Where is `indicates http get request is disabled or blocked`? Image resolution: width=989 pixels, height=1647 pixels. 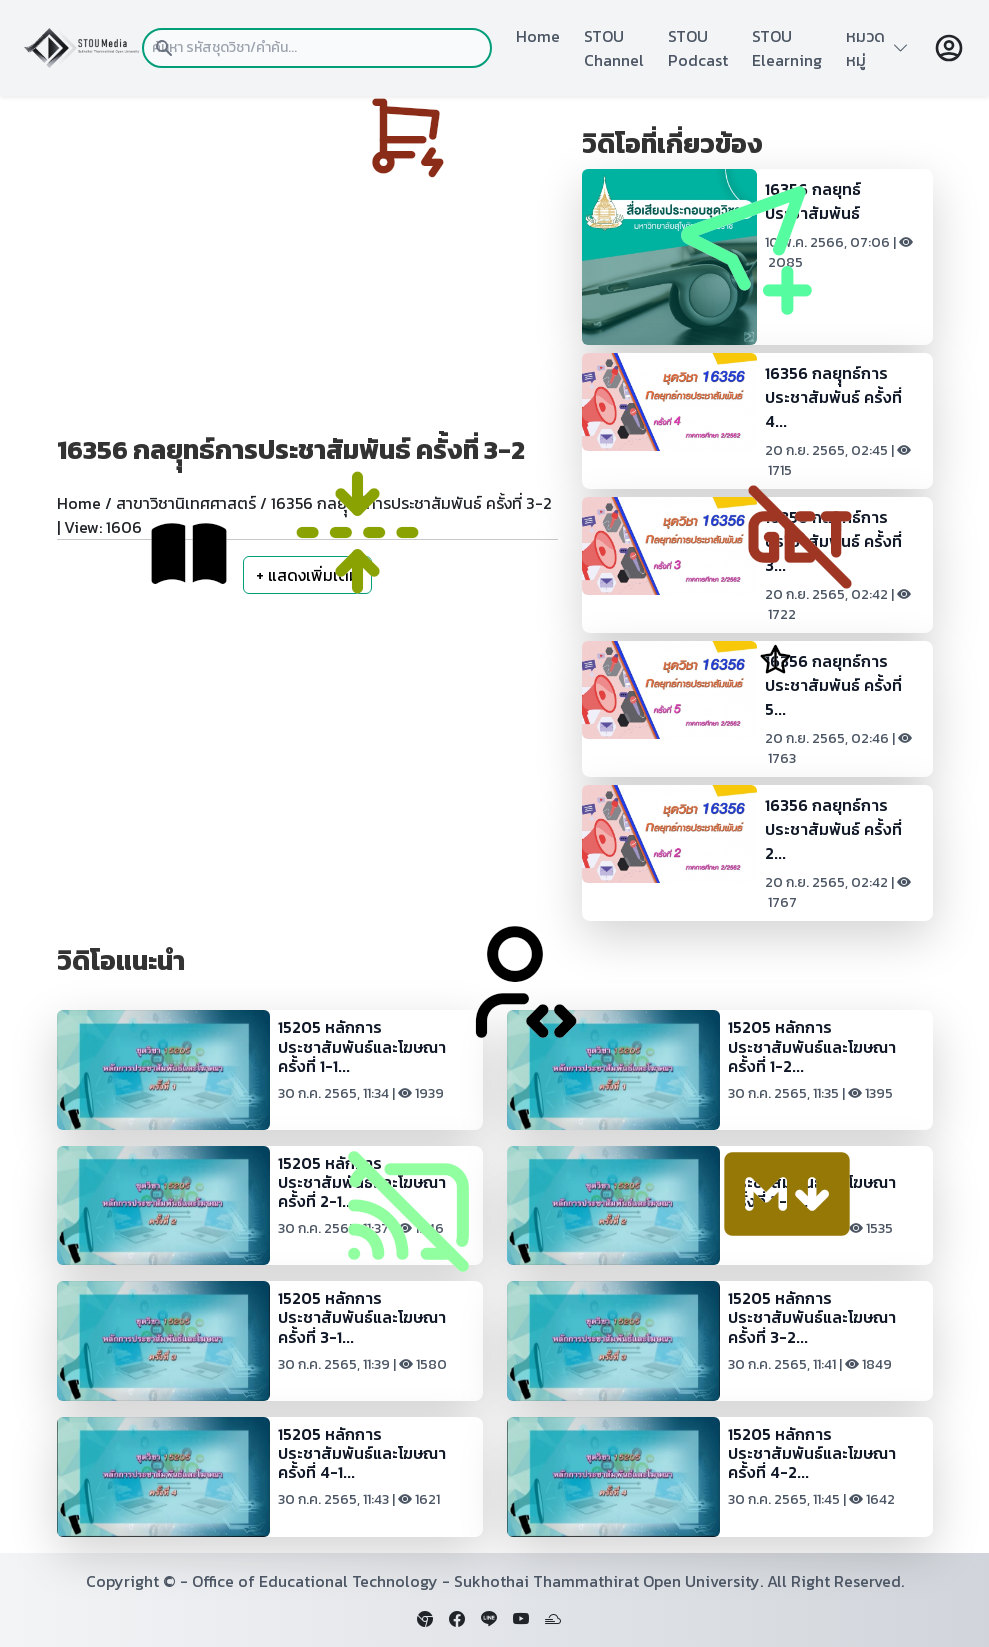
indicates http get request is disabled or blocked is located at coordinates (800, 537).